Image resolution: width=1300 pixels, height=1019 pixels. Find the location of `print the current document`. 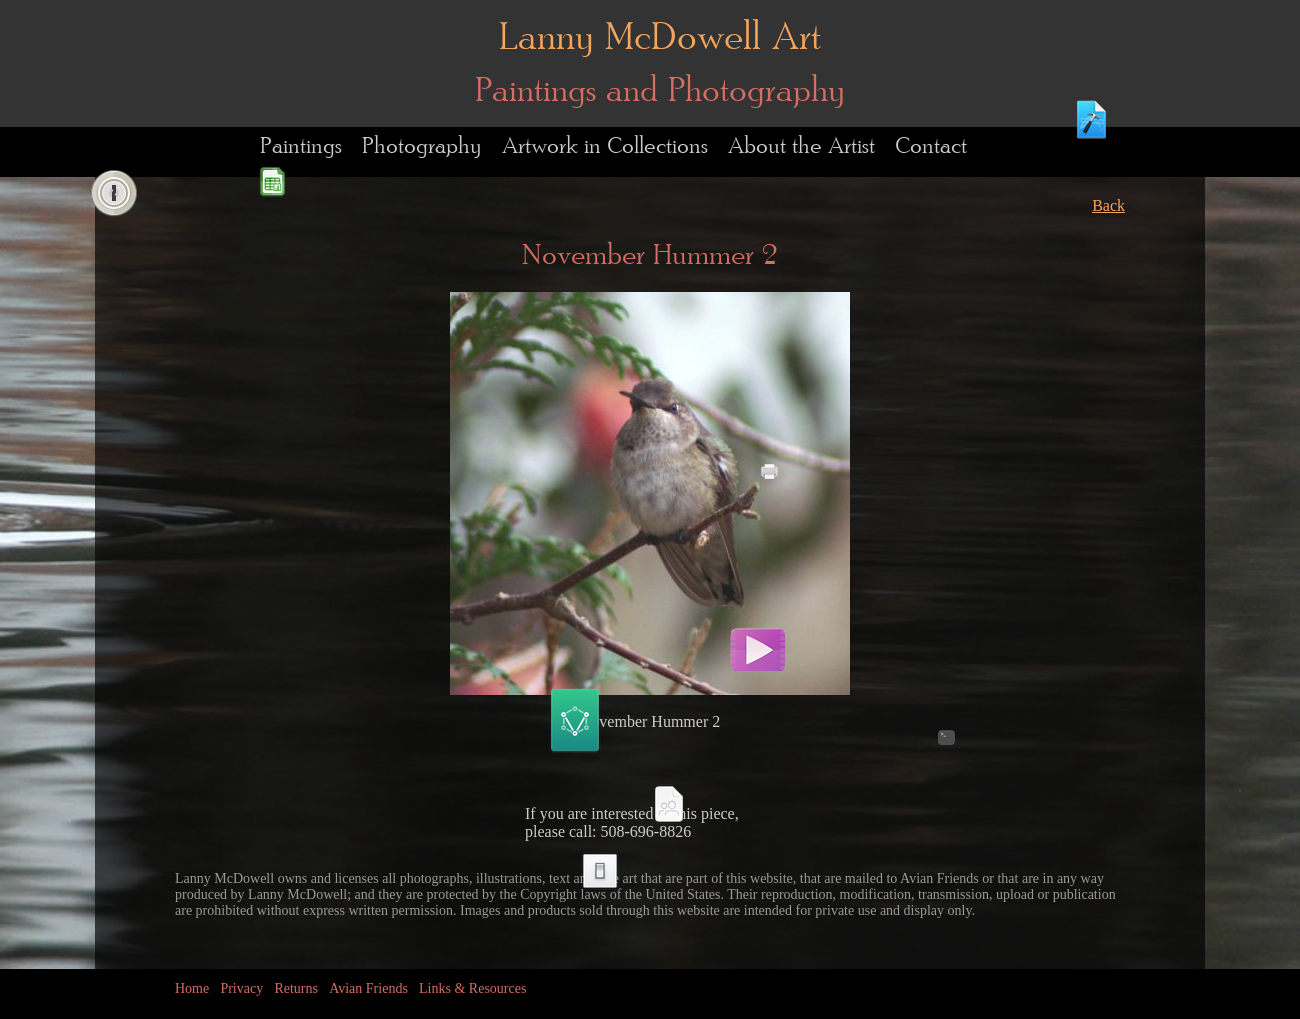

print the current document is located at coordinates (769, 471).